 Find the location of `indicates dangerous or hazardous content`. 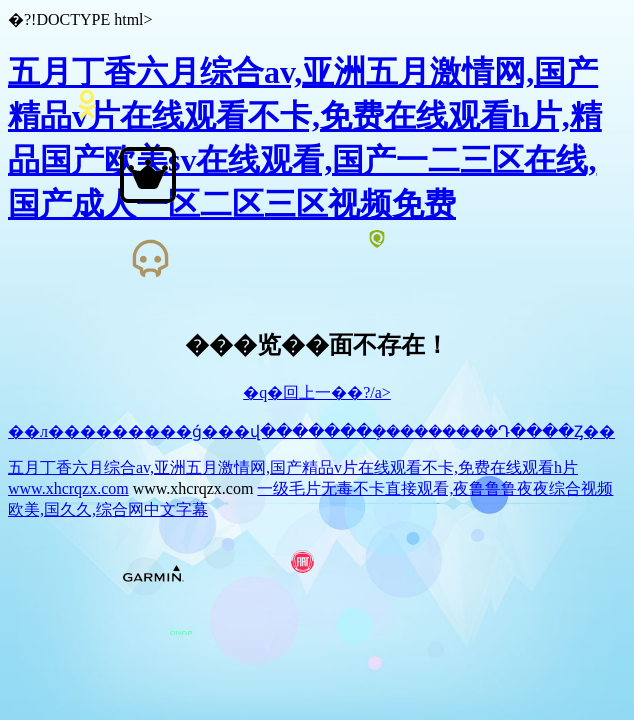

indicates dangerous or hazardous content is located at coordinates (150, 257).